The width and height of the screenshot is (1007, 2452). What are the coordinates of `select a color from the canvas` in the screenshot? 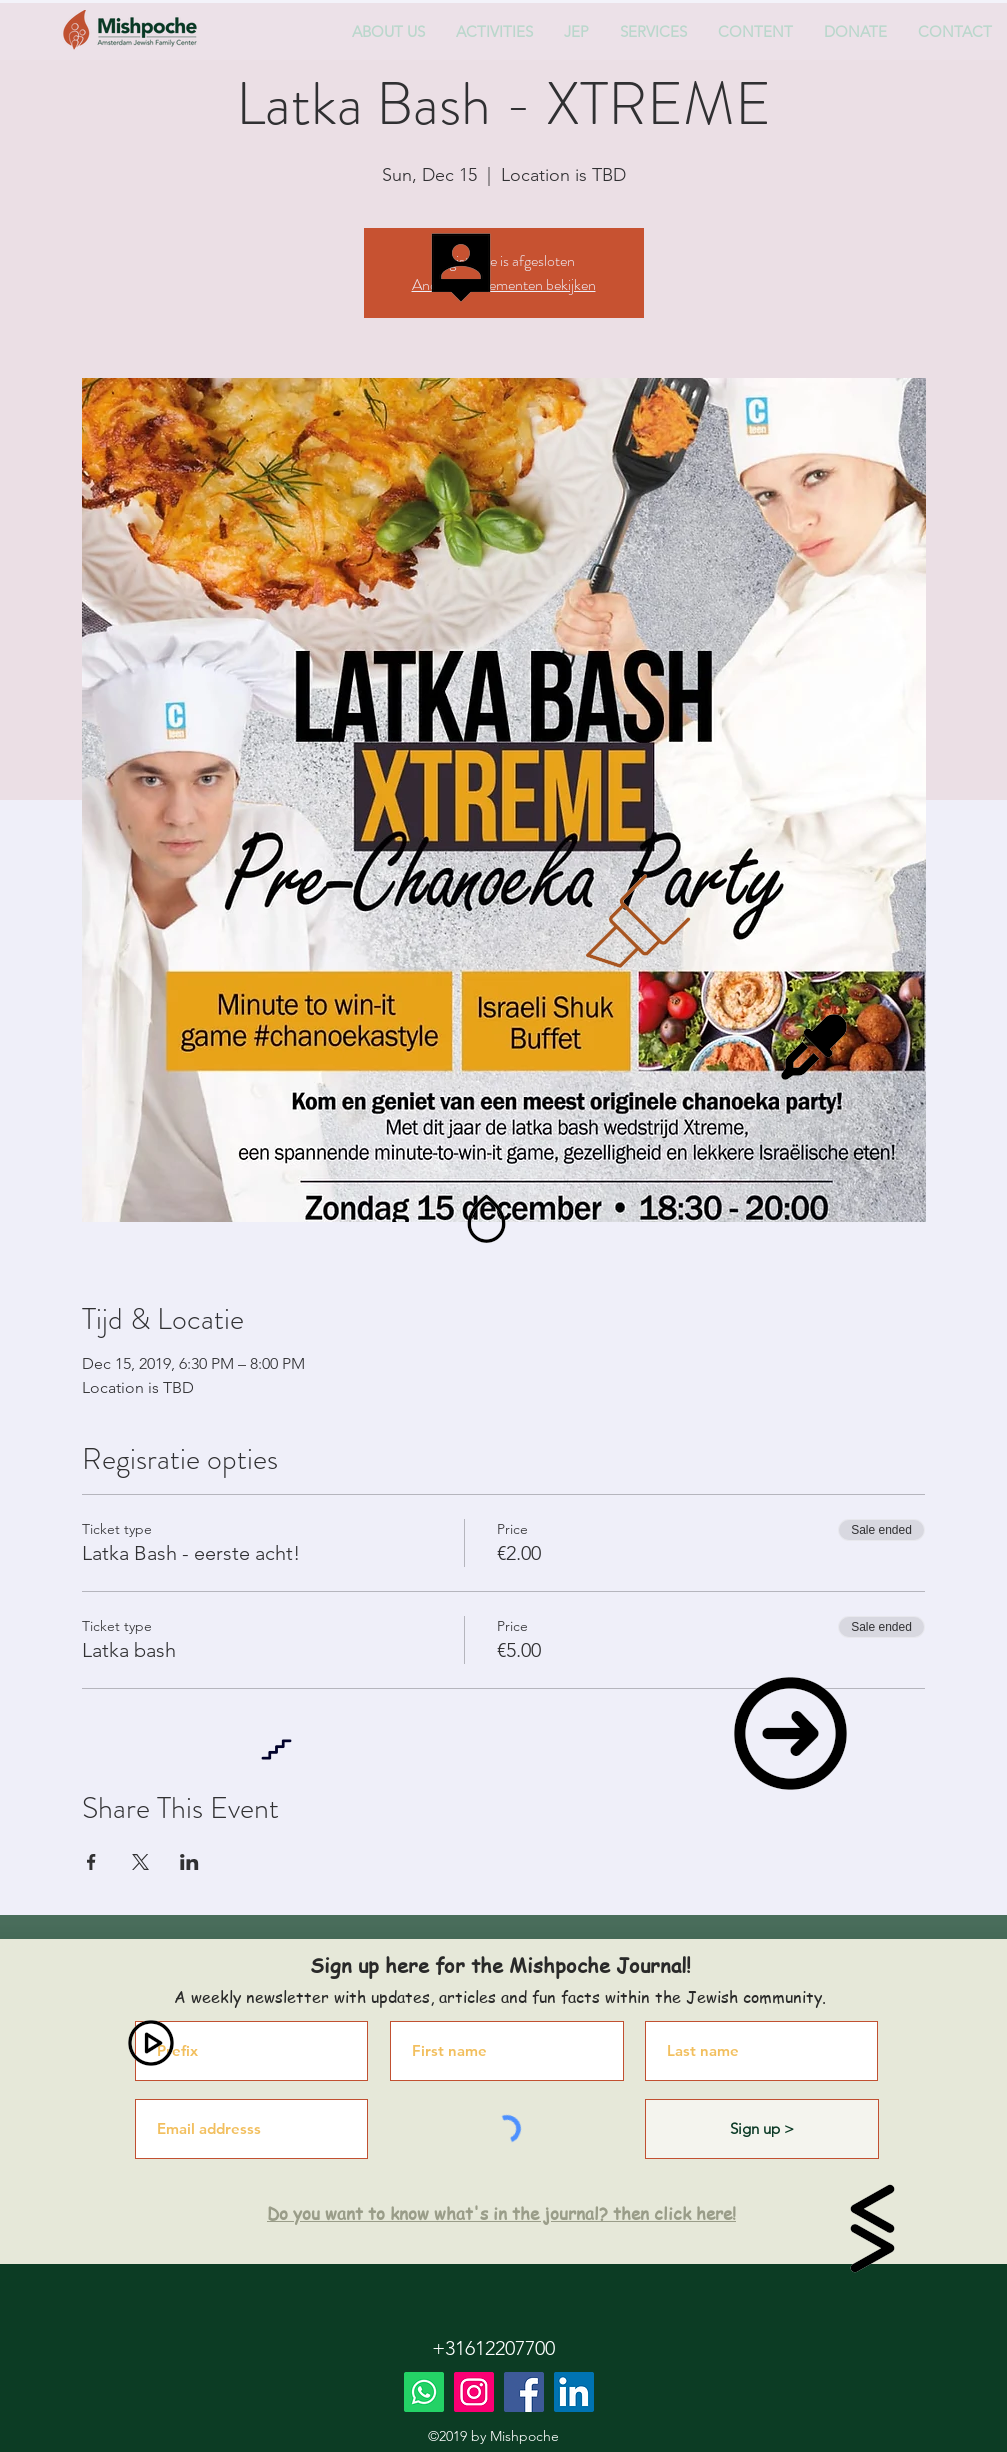 It's located at (814, 1047).